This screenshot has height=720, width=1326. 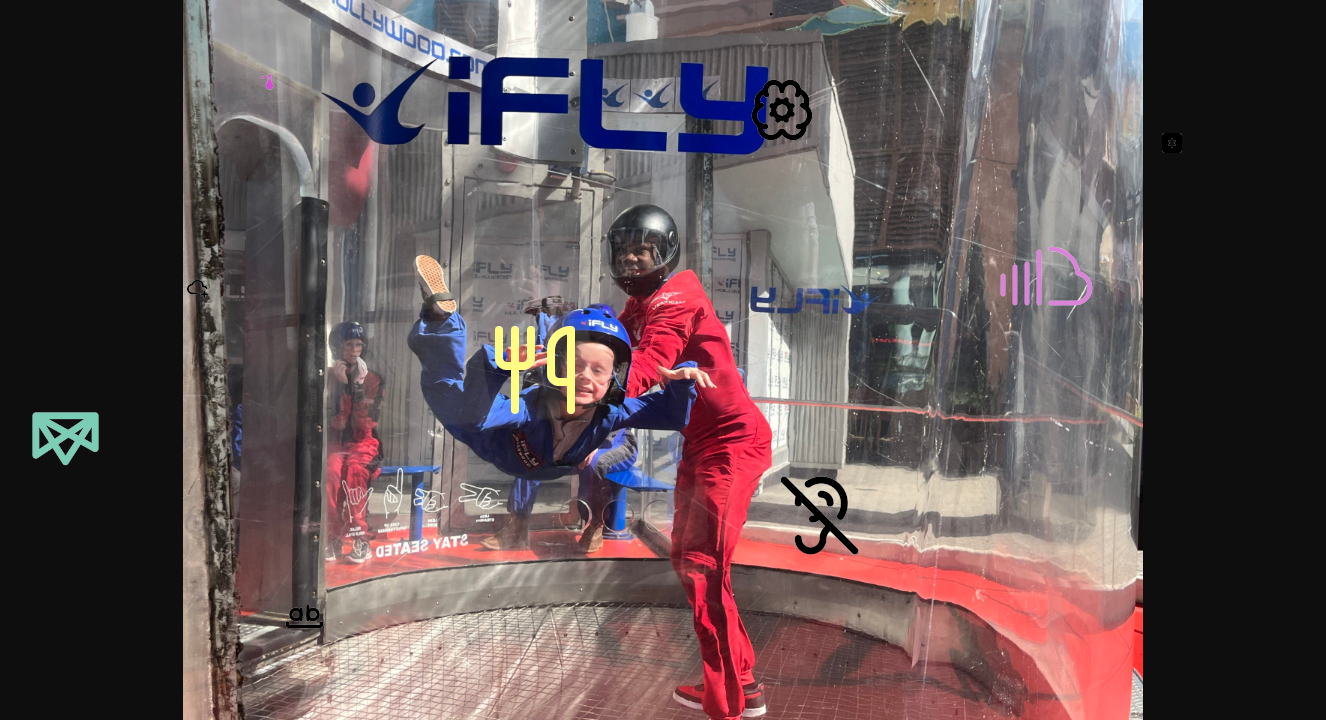 I want to click on indicates a required field in a form, so click(x=1172, y=143).